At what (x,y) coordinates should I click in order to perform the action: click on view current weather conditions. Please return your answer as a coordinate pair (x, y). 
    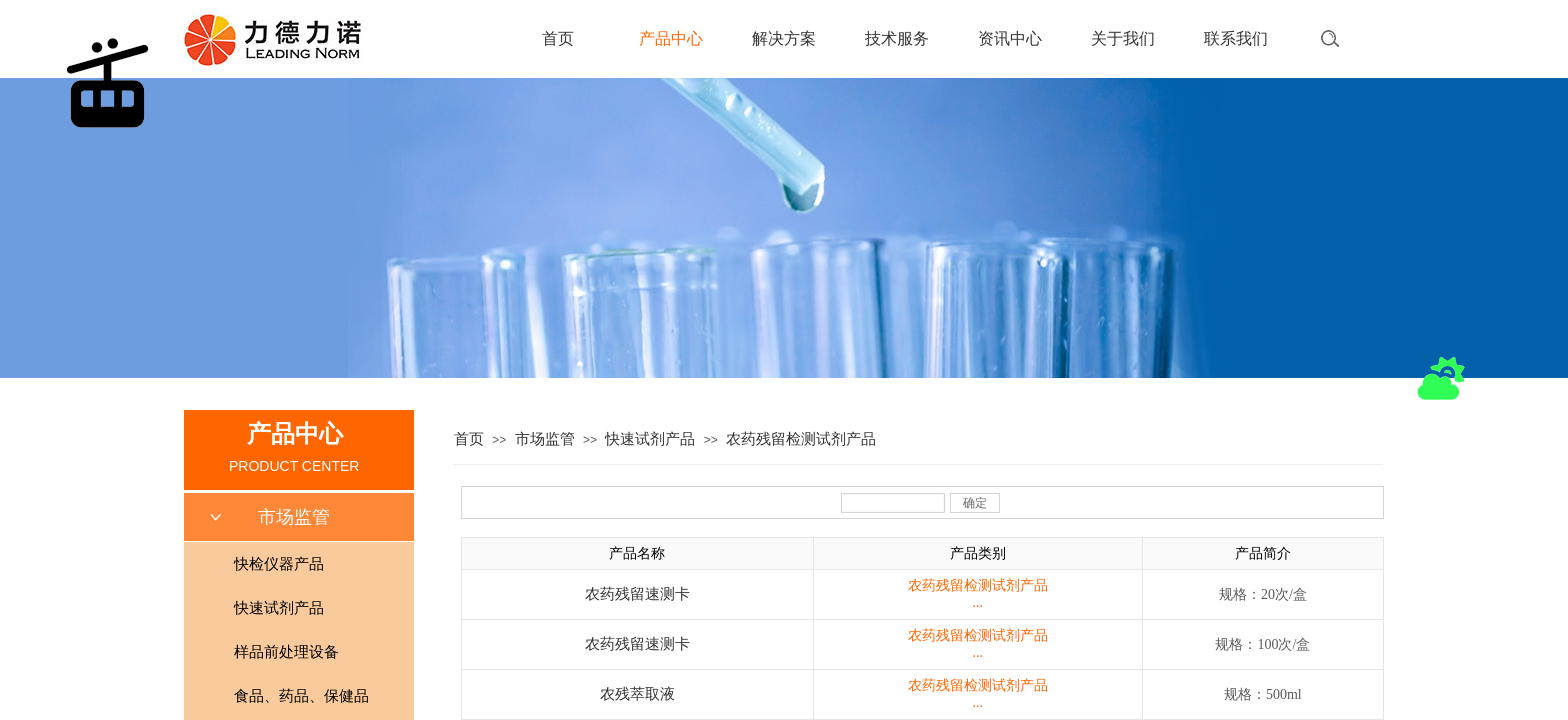
    Looking at the image, I should click on (1441, 379).